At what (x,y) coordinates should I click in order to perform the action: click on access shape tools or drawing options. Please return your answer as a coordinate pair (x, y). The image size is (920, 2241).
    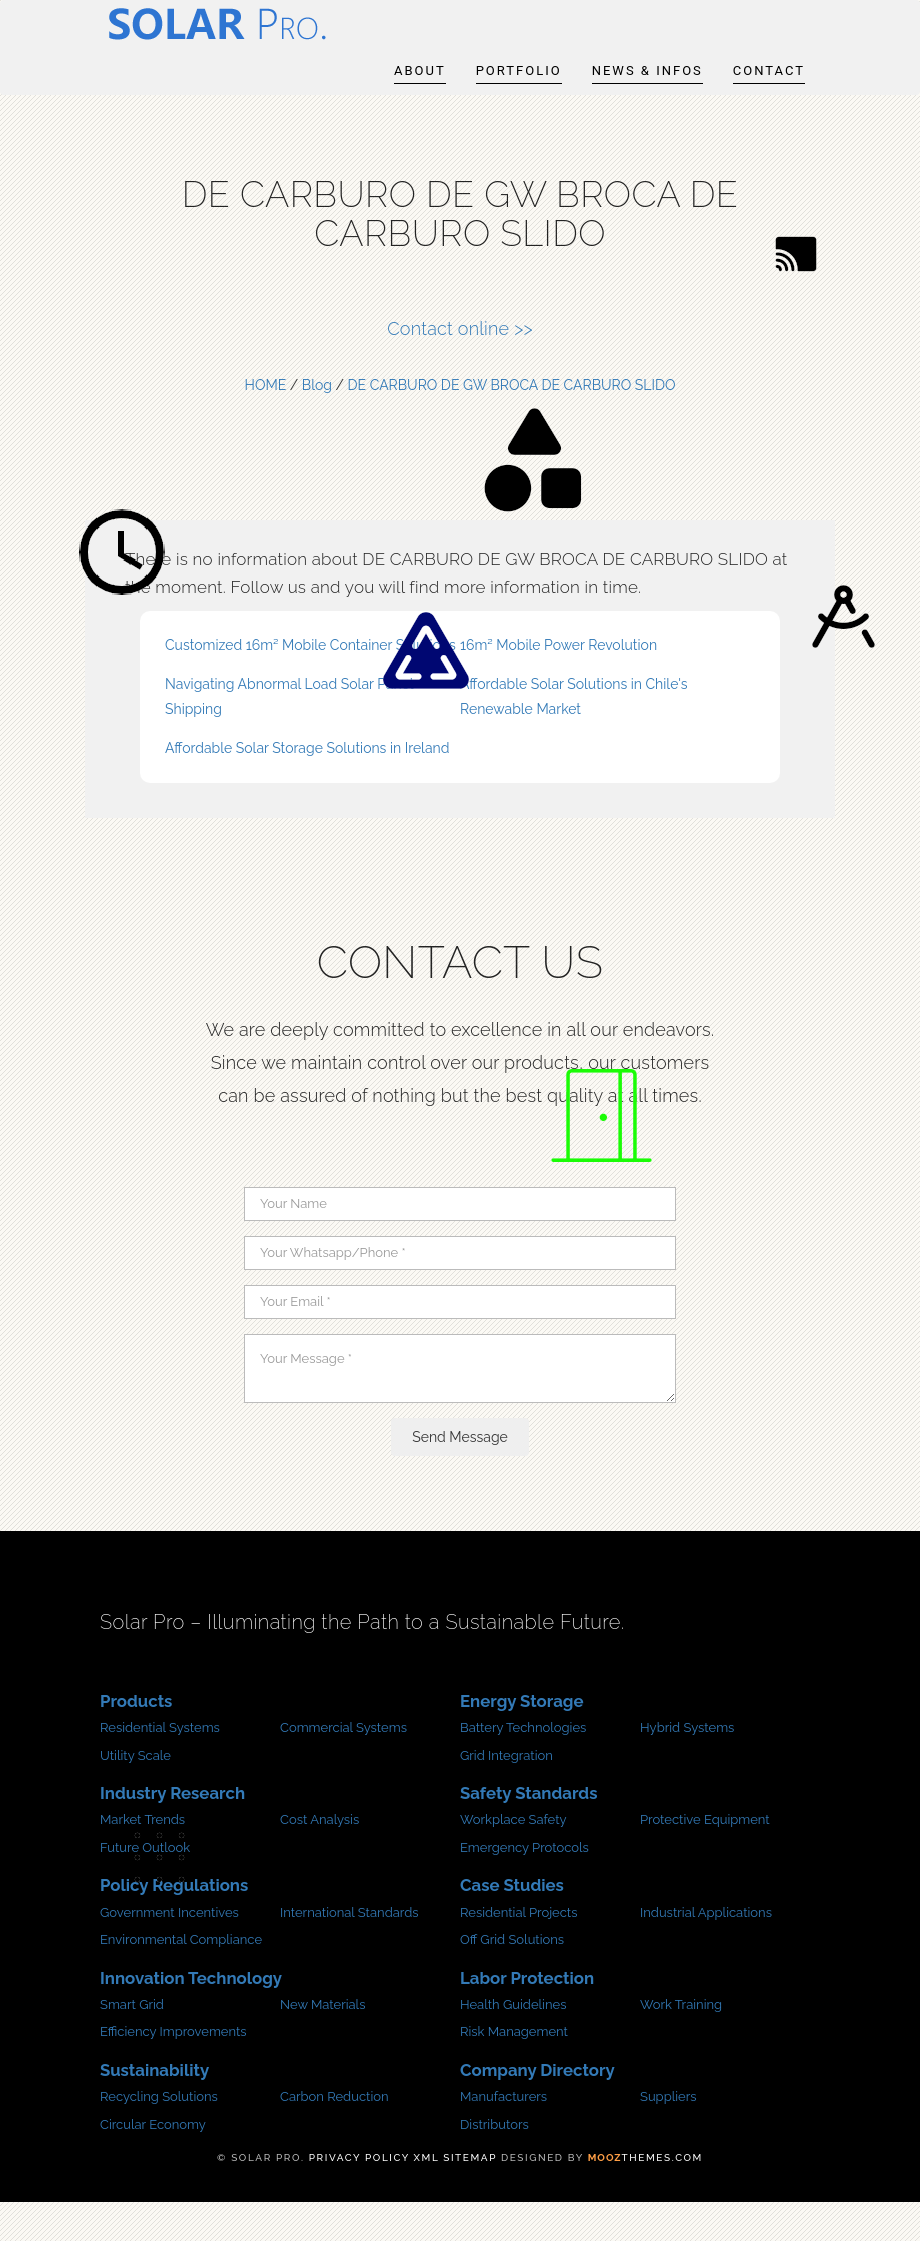
    Looking at the image, I should click on (534, 461).